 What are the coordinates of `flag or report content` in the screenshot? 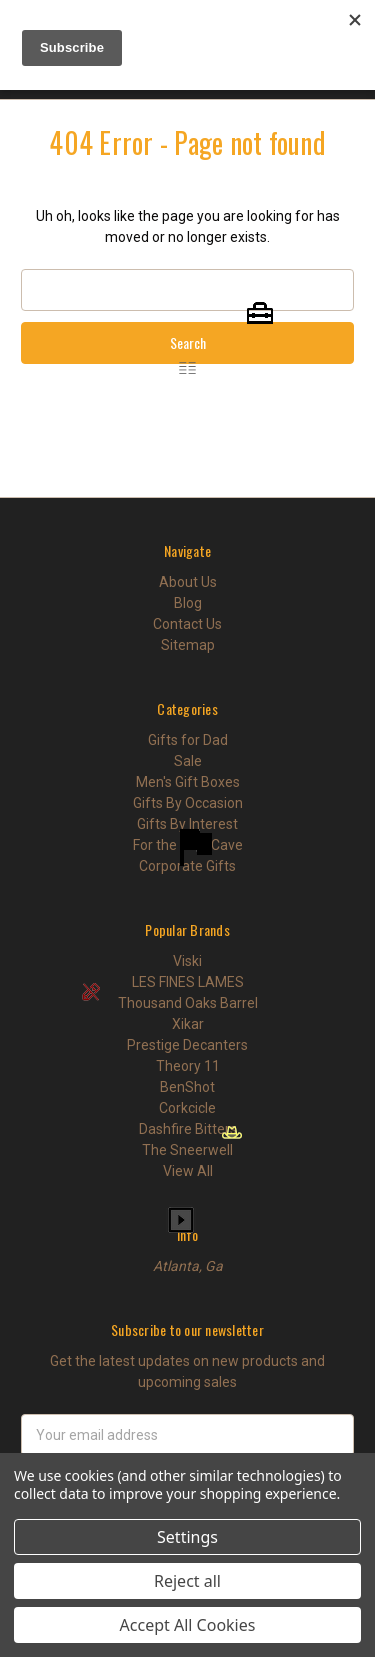 It's located at (195, 846).